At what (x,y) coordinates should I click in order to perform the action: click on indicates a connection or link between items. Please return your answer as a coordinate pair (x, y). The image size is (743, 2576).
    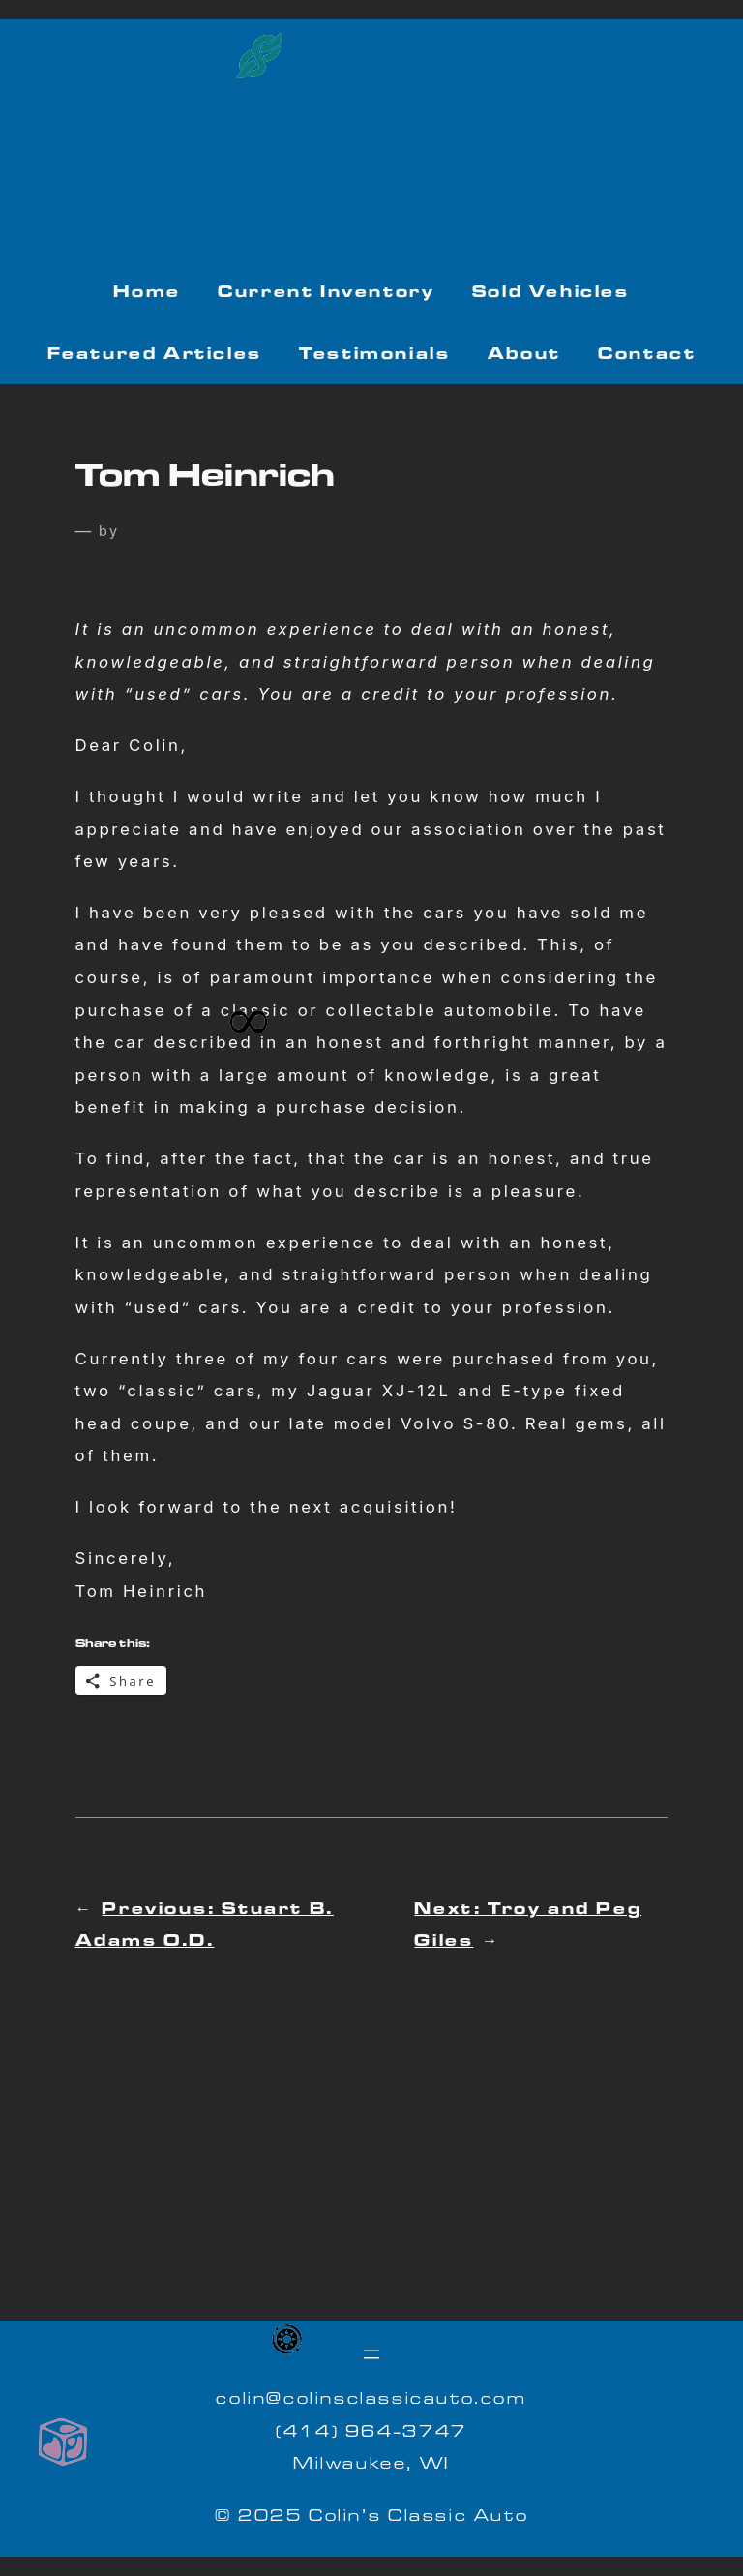
    Looking at the image, I should click on (258, 55).